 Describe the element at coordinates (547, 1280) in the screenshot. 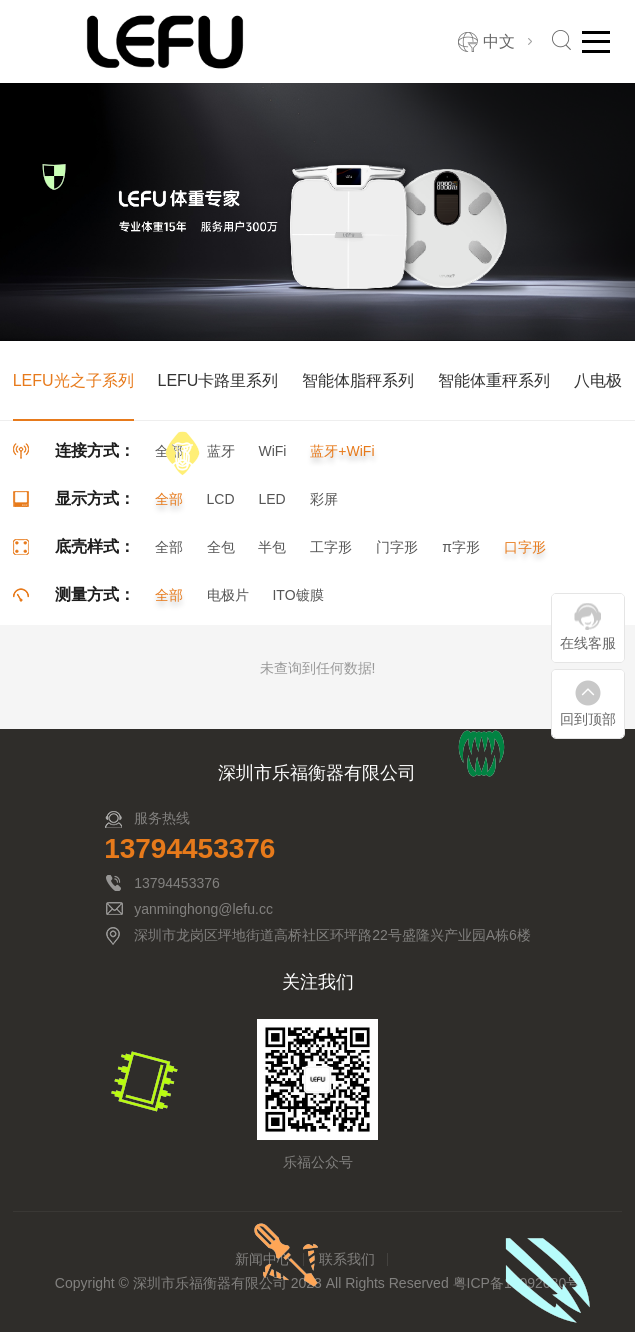

I see `fishing equipment or tackle inventory` at that location.